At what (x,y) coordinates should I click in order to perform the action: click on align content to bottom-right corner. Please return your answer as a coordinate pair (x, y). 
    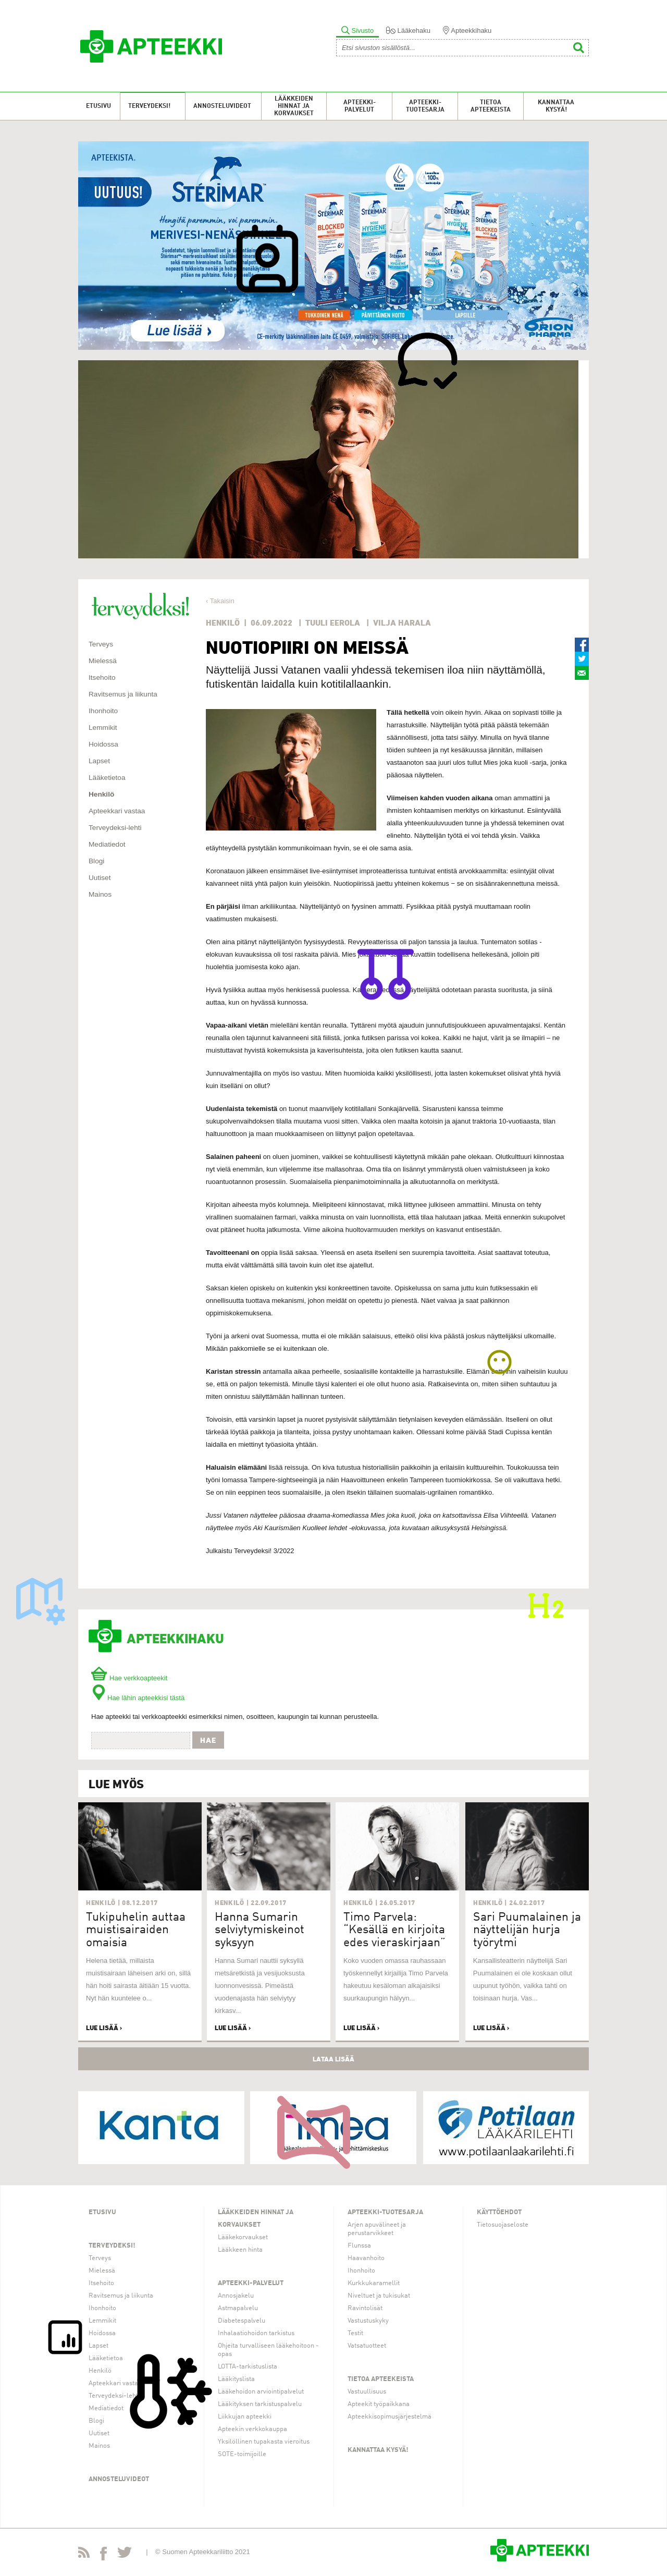
    Looking at the image, I should click on (65, 2337).